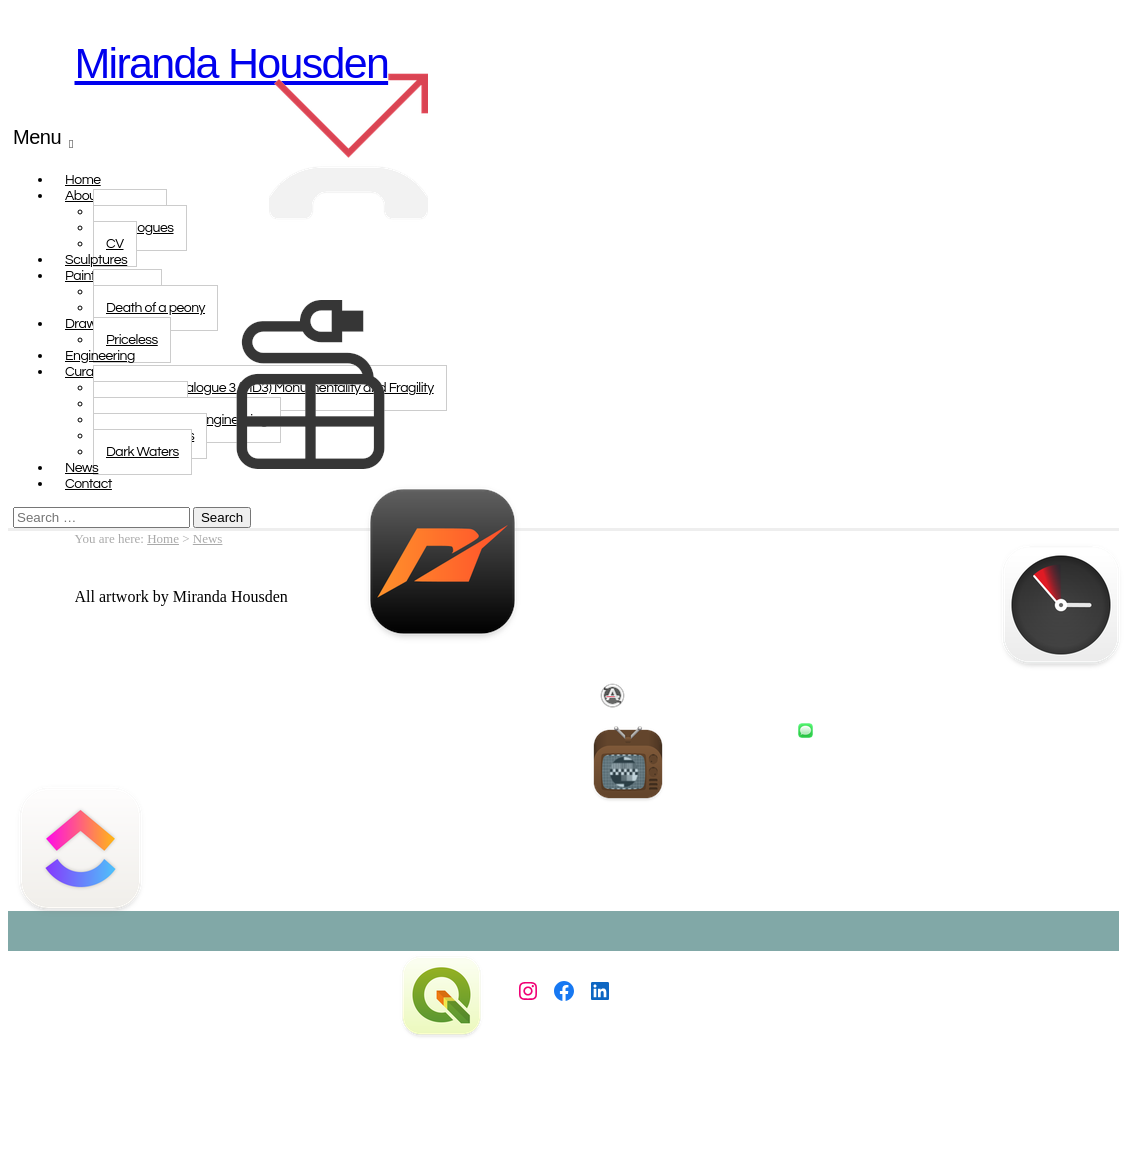  Describe the element at coordinates (1061, 605) in the screenshot. I see `open gnome evolution calendar alarm notifications` at that location.